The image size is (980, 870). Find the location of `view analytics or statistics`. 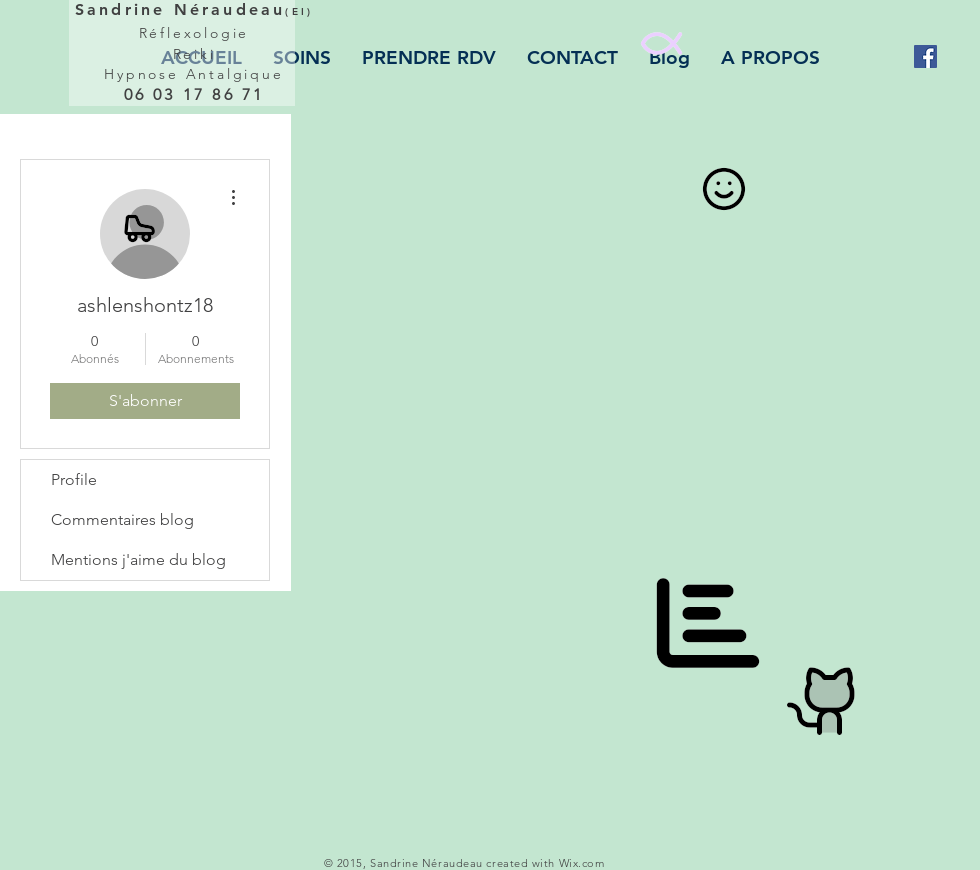

view analytics or statistics is located at coordinates (708, 623).